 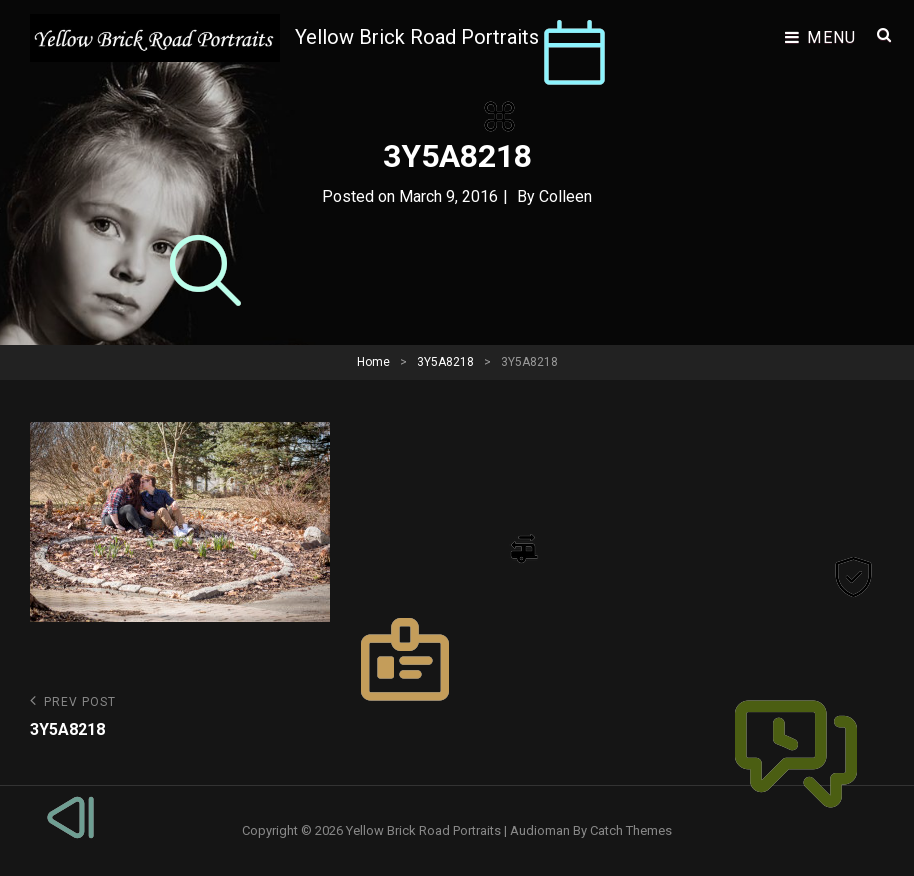 What do you see at coordinates (796, 754) in the screenshot?
I see `indicates an outdated or stale discussion thread` at bounding box center [796, 754].